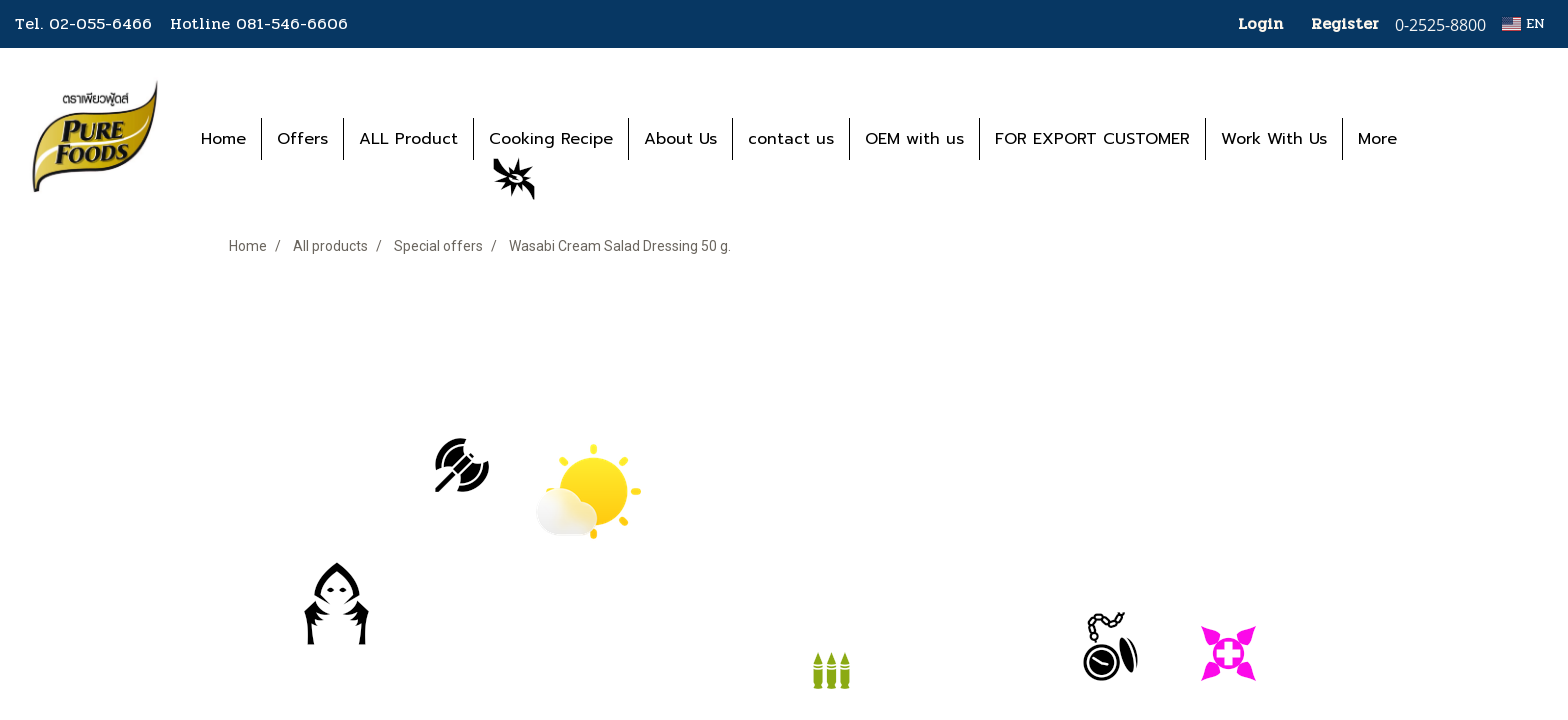 The height and width of the screenshot is (720, 1568). I want to click on select cultist character class, so click(336, 603).